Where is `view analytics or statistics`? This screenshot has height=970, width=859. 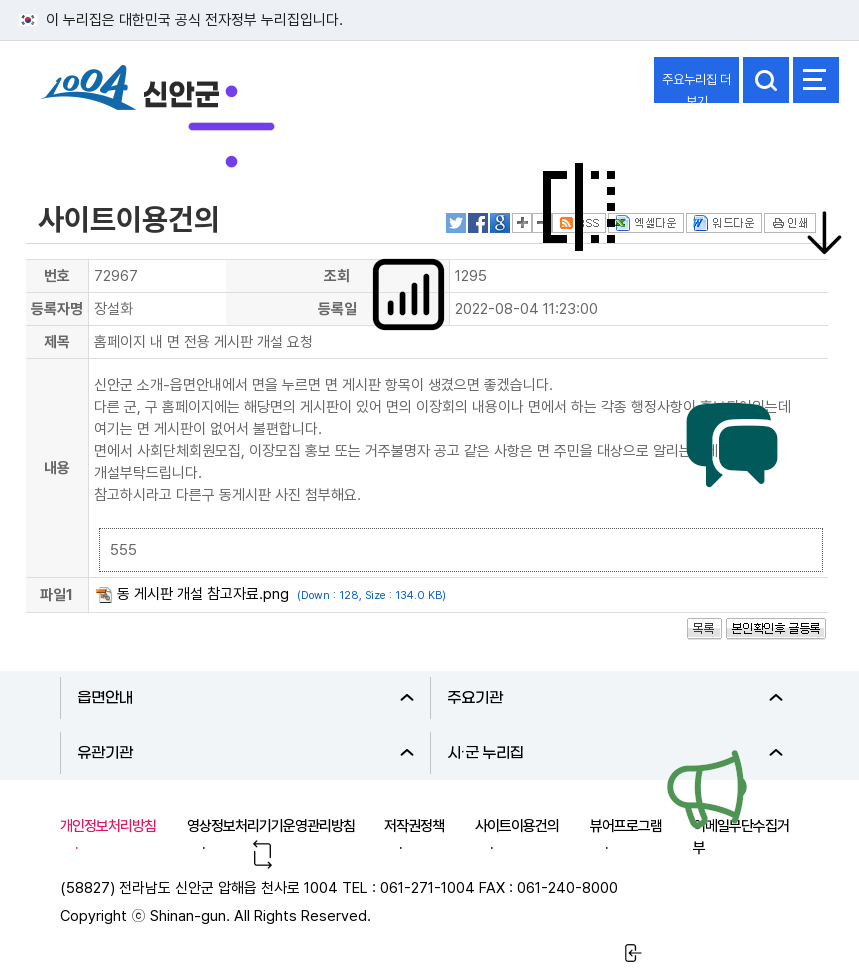
view analytics or statistics is located at coordinates (408, 294).